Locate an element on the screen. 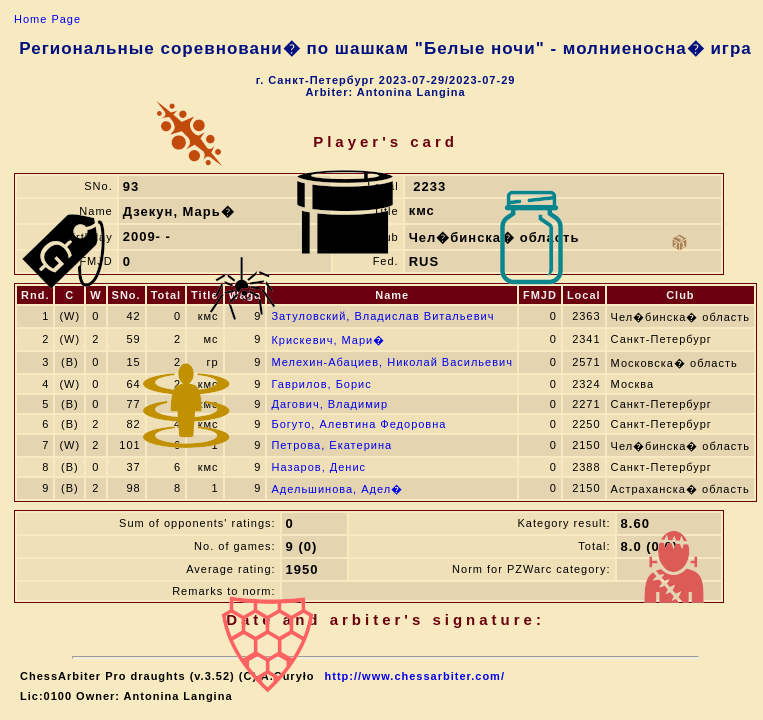 This screenshot has height=720, width=763. select frankenstein character or monster avatar is located at coordinates (674, 567).